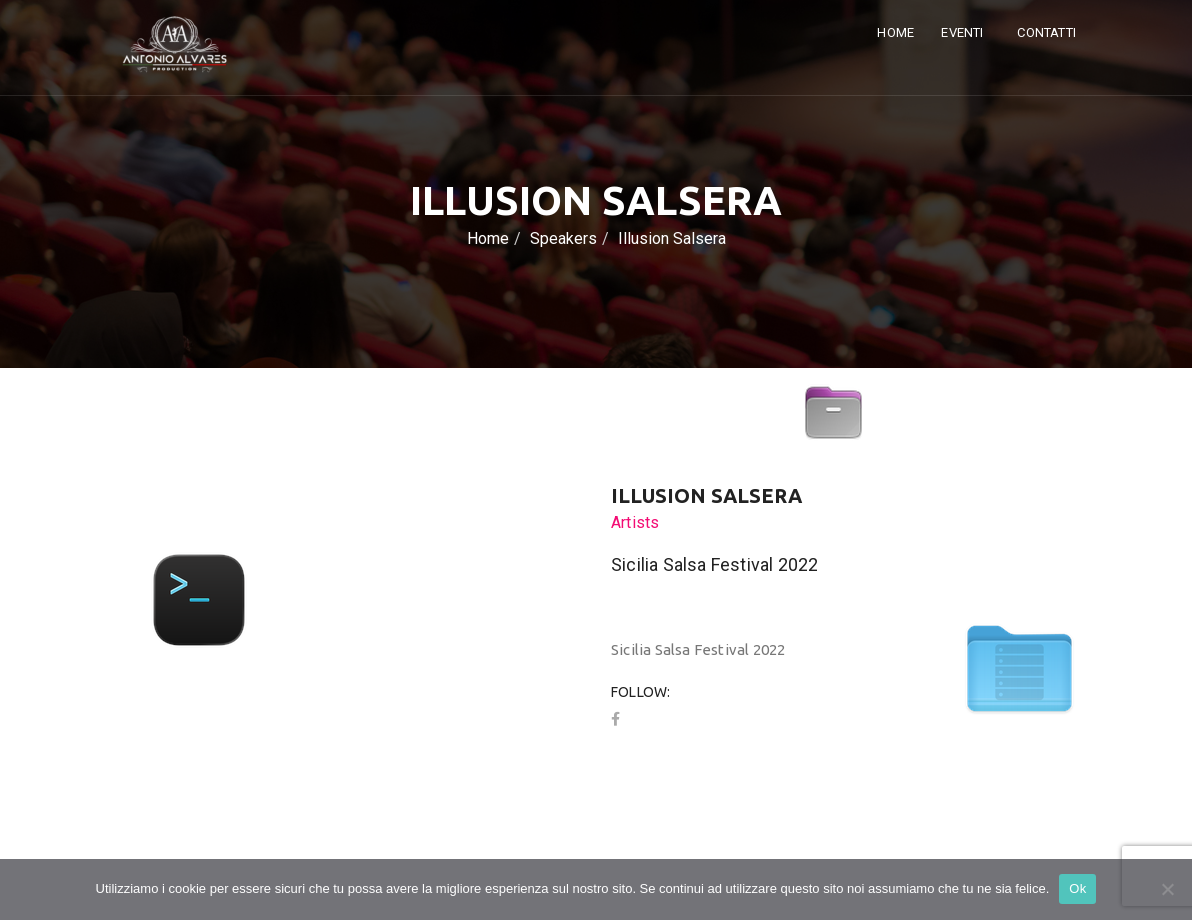 The image size is (1192, 920). Describe the element at coordinates (1019, 668) in the screenshot. I see `open directory menu panel applet` at that location.